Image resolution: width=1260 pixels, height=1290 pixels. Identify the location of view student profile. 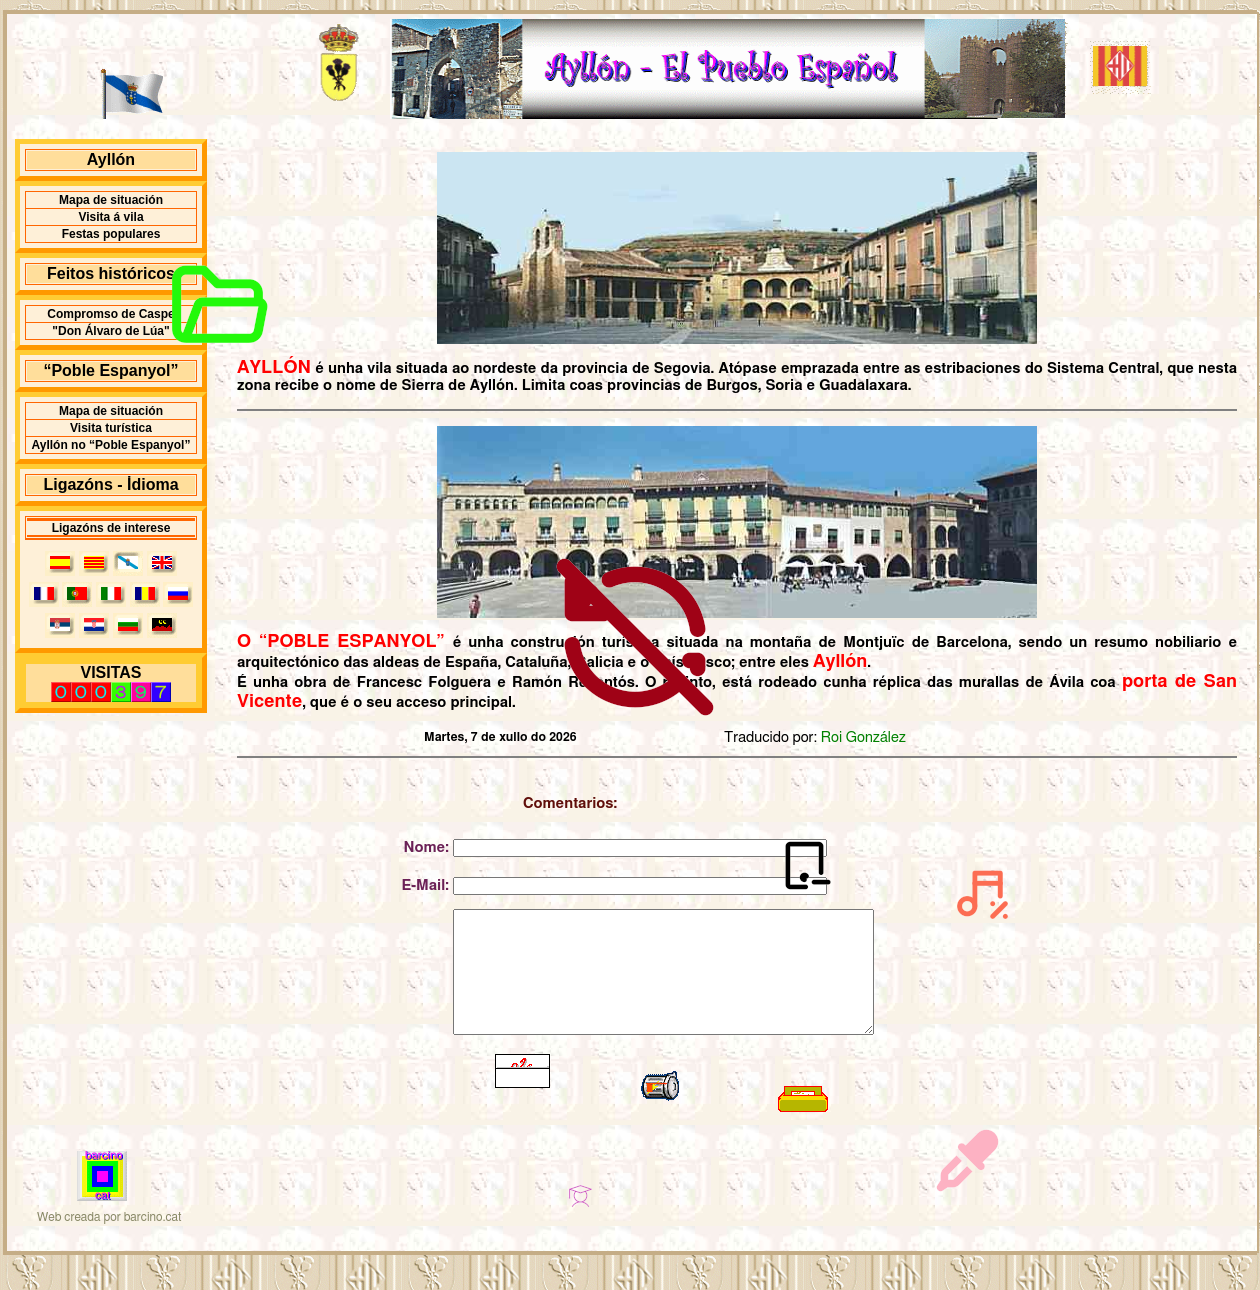
(580, 1196).